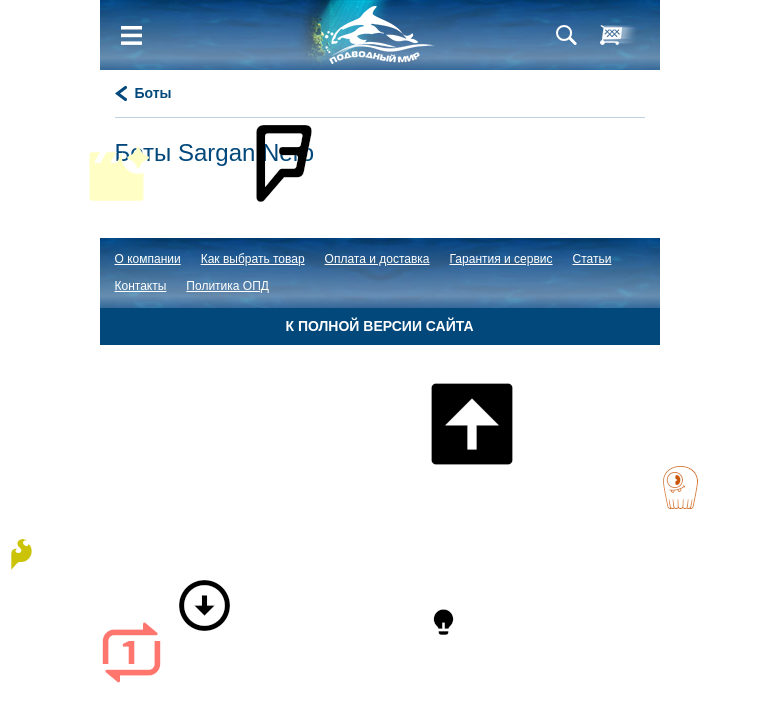  Describe the element at coordinates (680, 487) in the screenshot. I see `ScyllaDB logo` at that location.